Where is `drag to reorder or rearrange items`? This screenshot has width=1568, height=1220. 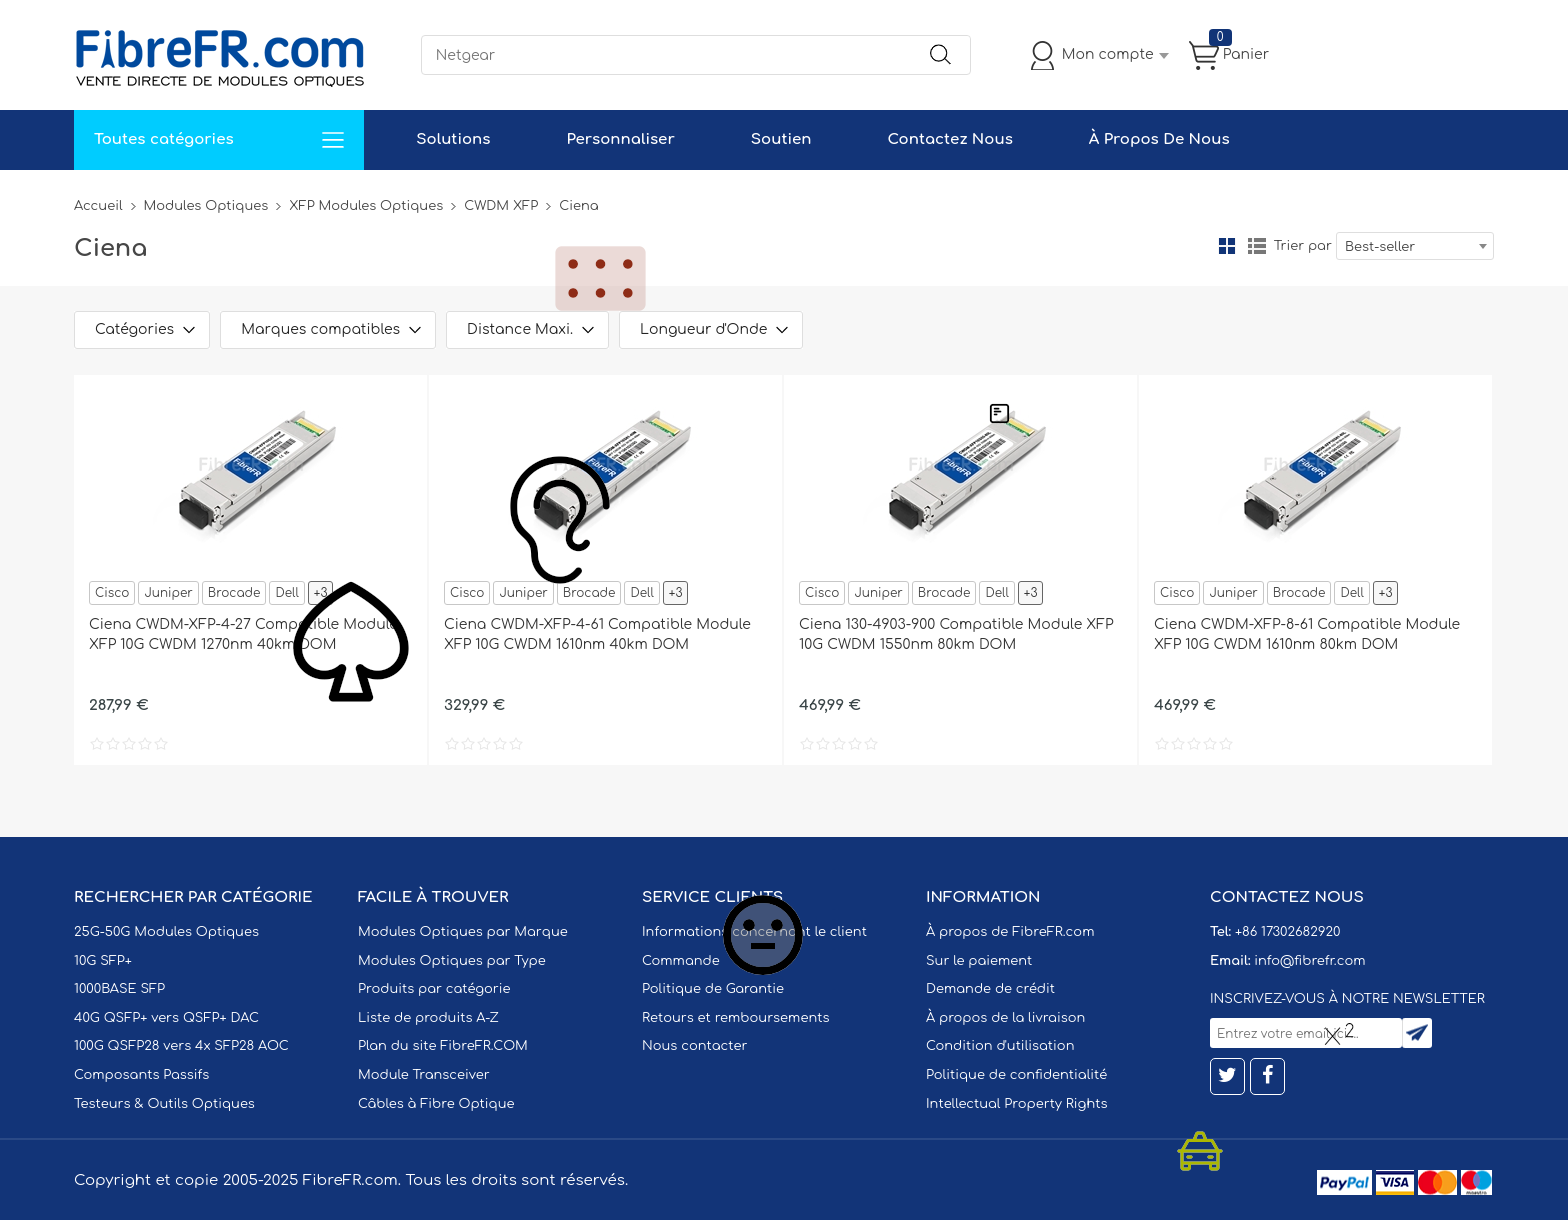
drag to reorder or rearrange items is located at coordinates (600, 278).